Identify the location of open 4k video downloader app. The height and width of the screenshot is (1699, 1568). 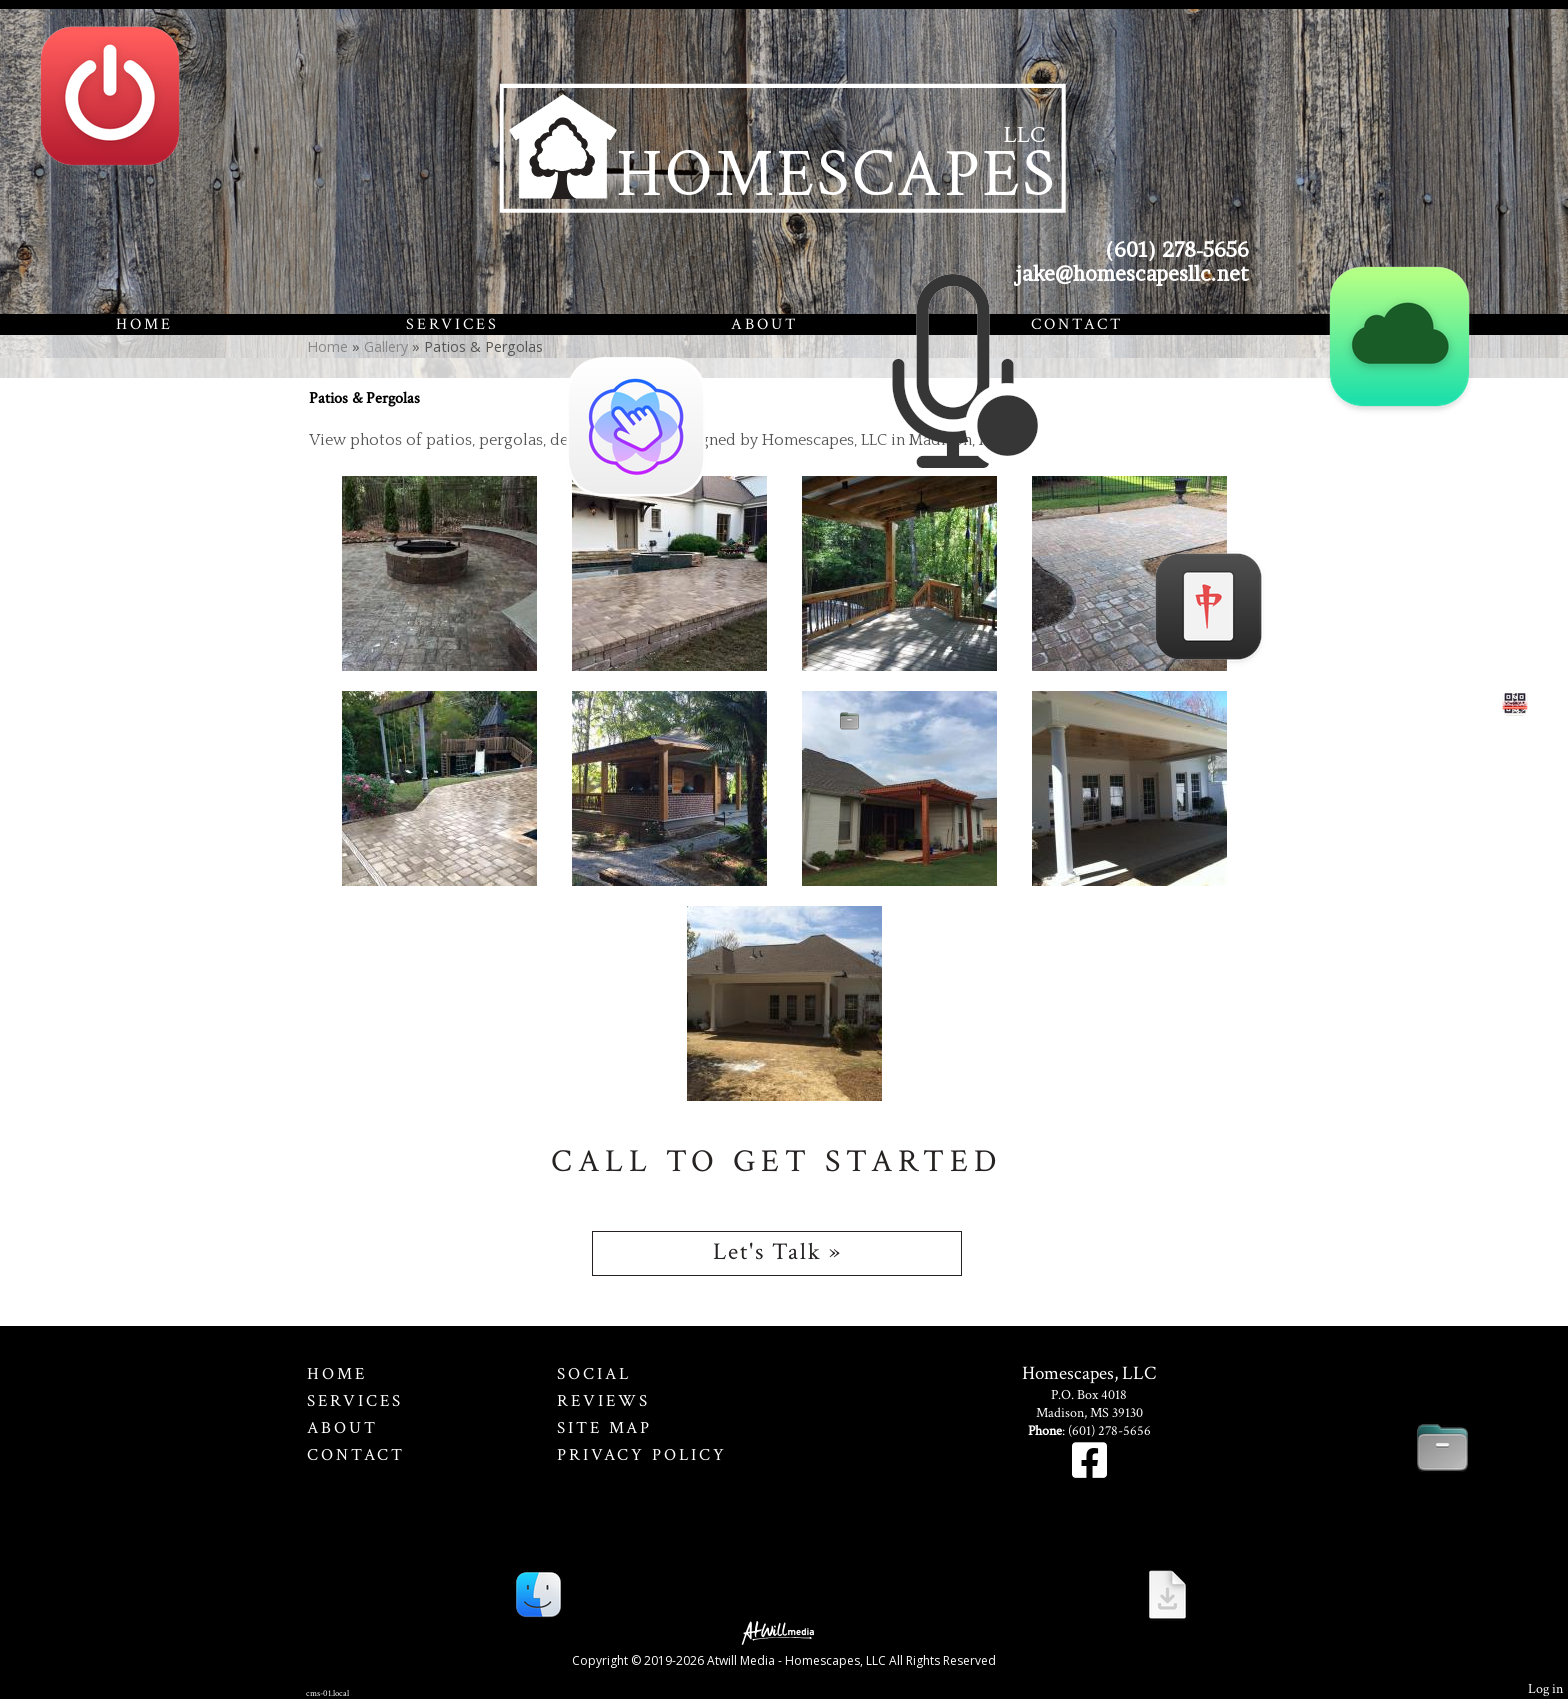
(1399, 336).